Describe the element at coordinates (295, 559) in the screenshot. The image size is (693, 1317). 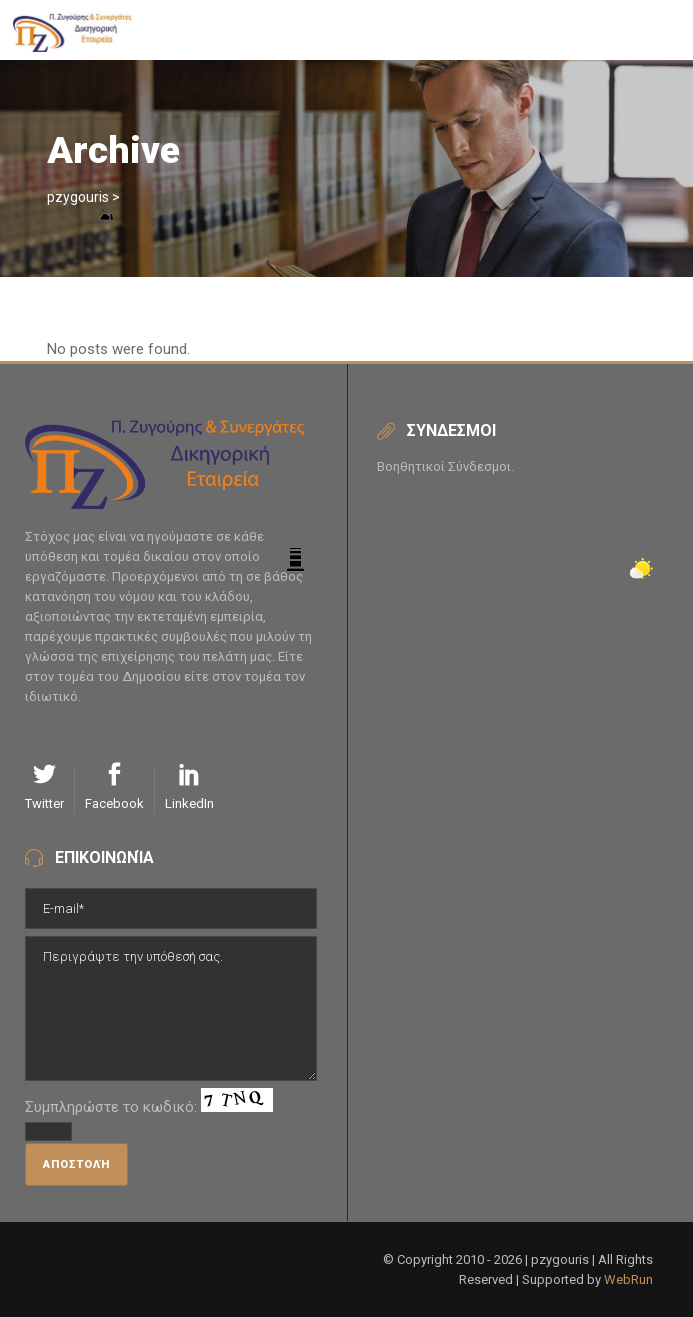
I see `set player spawn point` at that location.